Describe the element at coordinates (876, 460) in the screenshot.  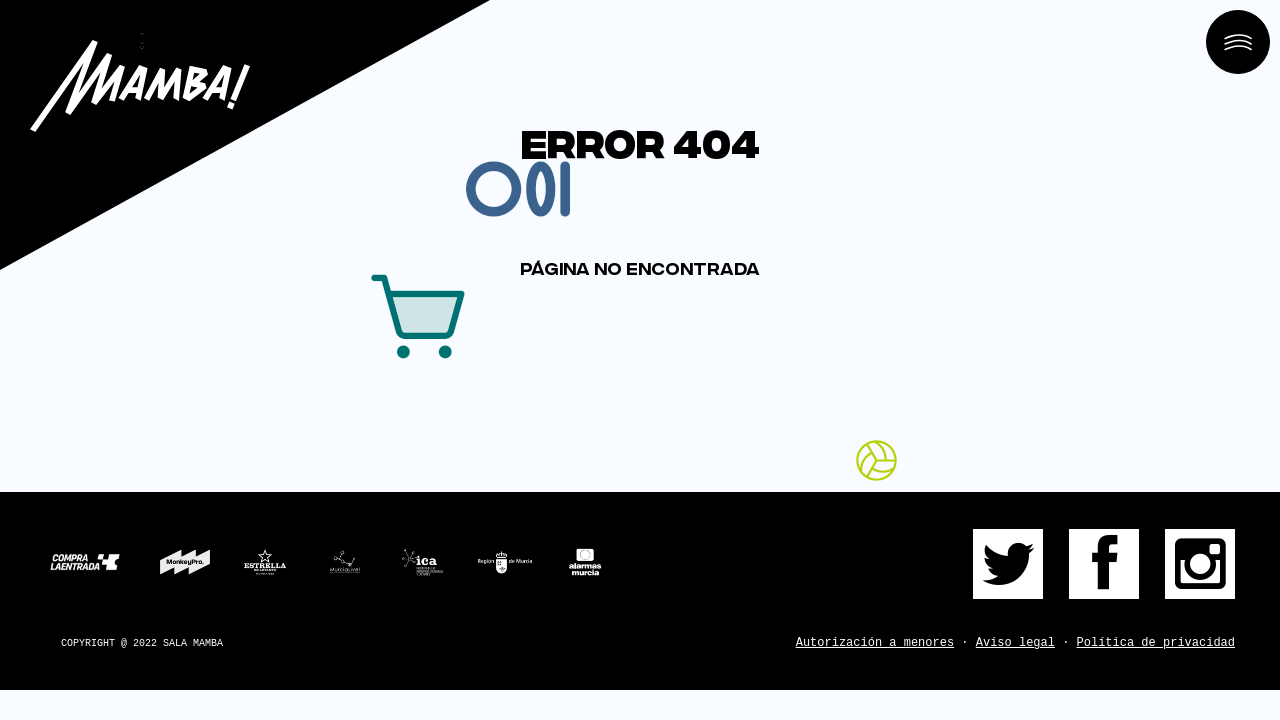
I see `view volleyball or beach sports activities` at that location.